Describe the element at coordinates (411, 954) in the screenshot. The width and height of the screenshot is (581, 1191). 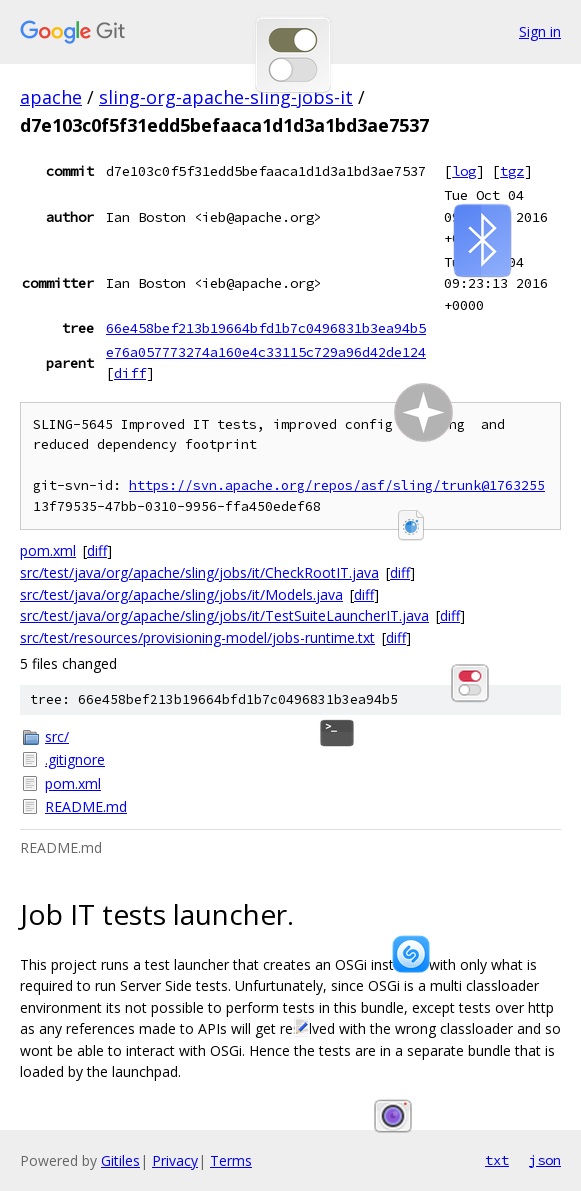
I see `identify a song playing nearby` at that location.